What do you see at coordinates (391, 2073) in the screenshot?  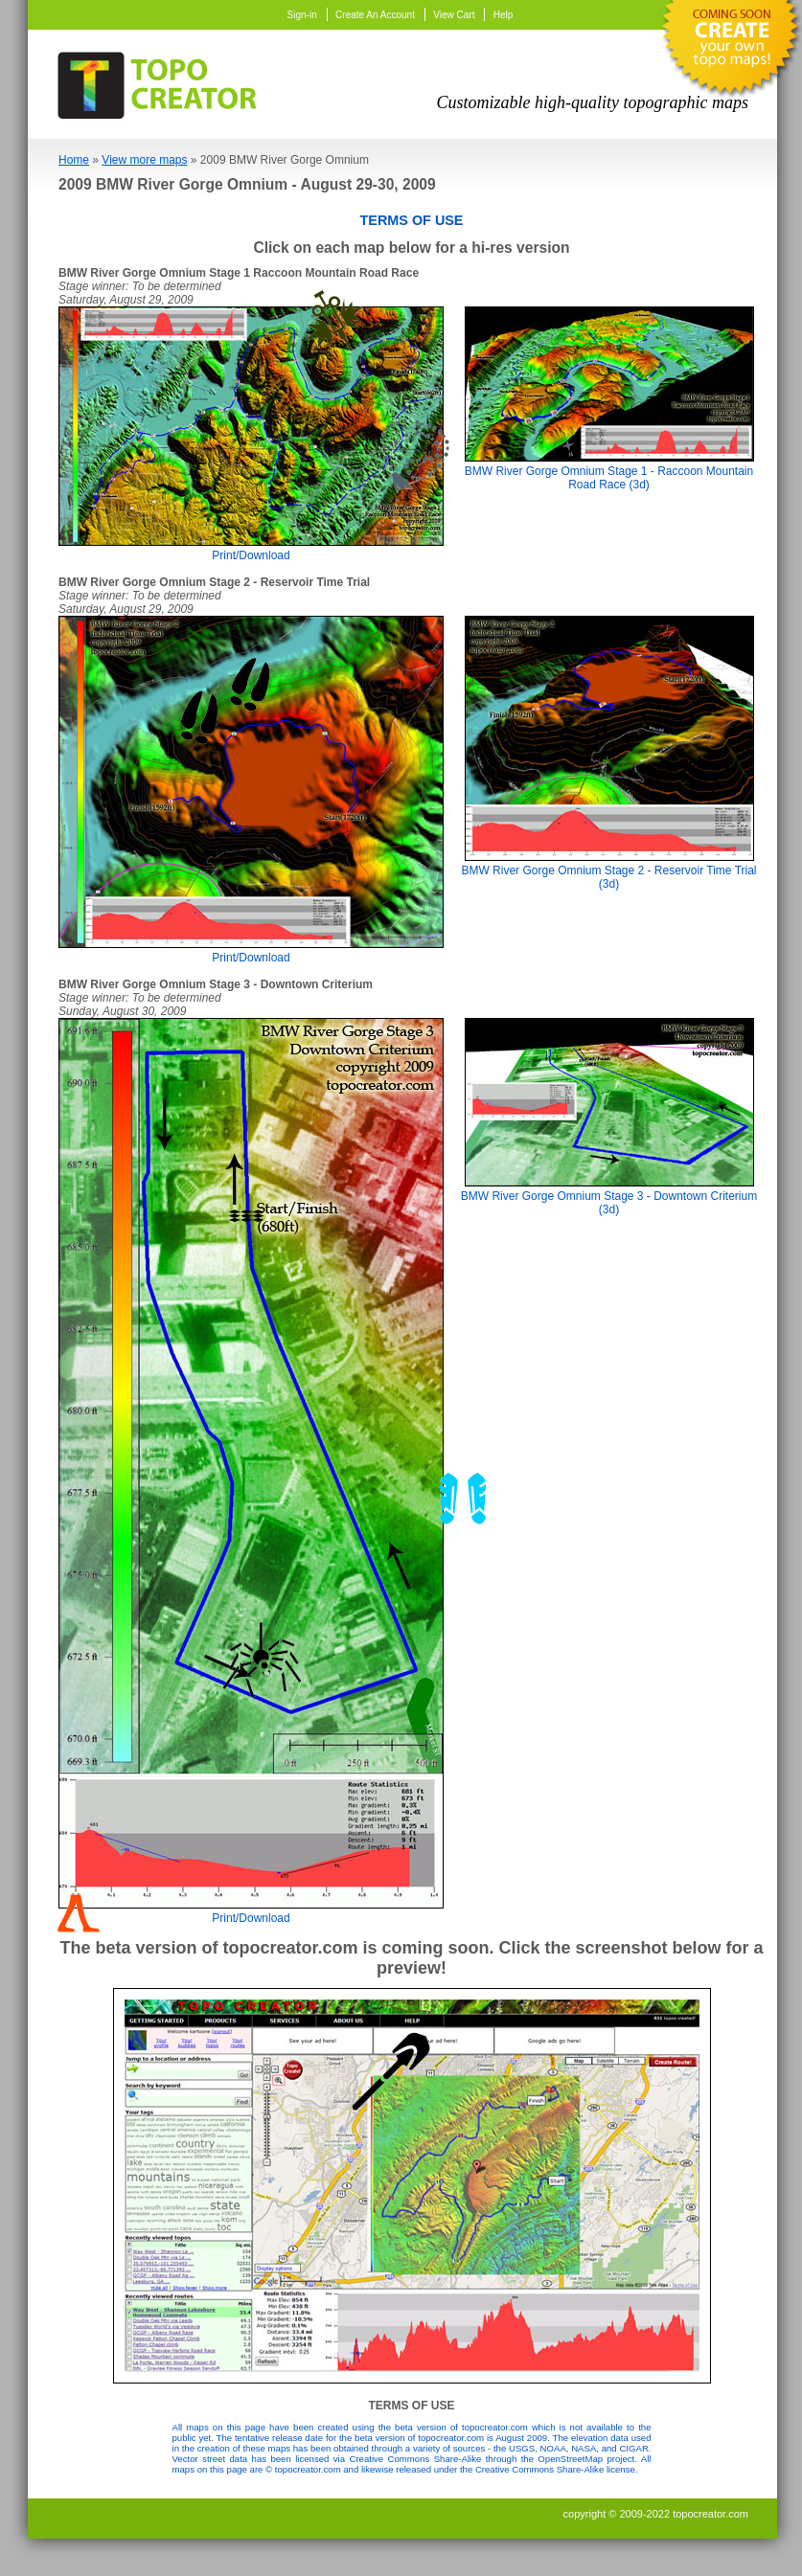 I see `equip digging or excavation tool` at bounding box center [391, 2073].